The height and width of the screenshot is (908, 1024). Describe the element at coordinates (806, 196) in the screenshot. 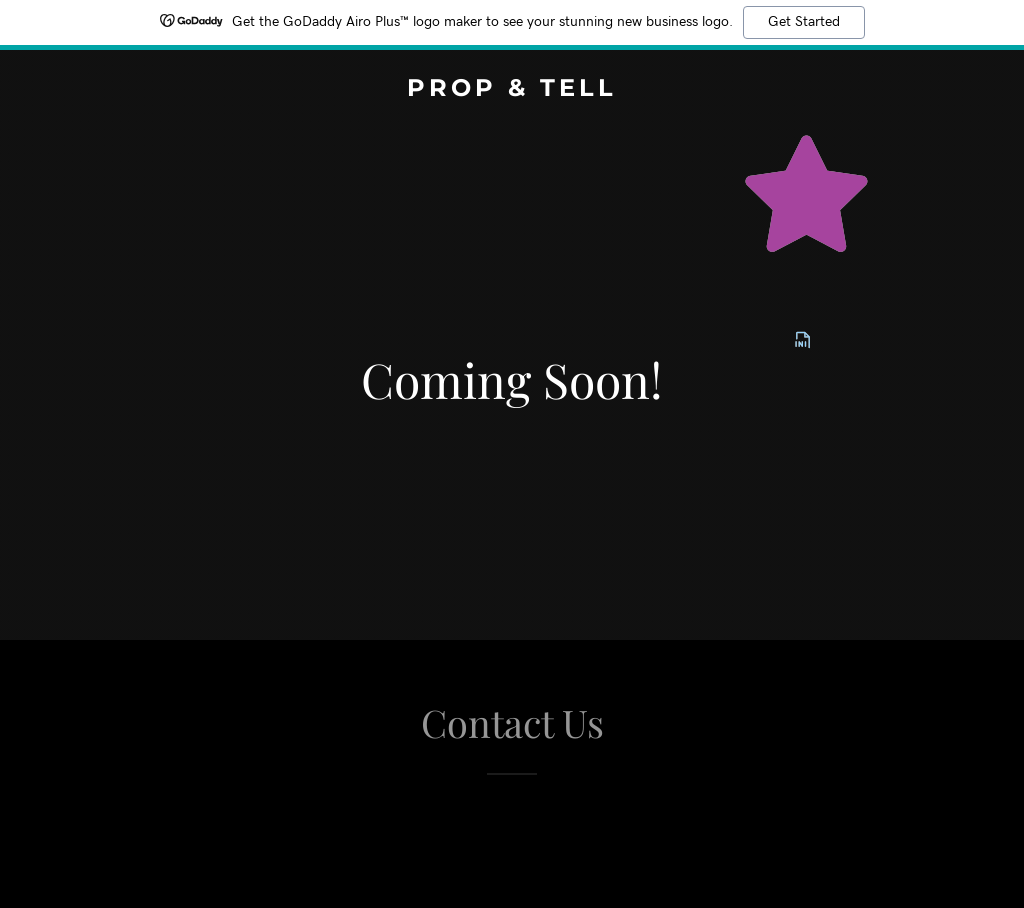

I see `add to favorites` at that location.